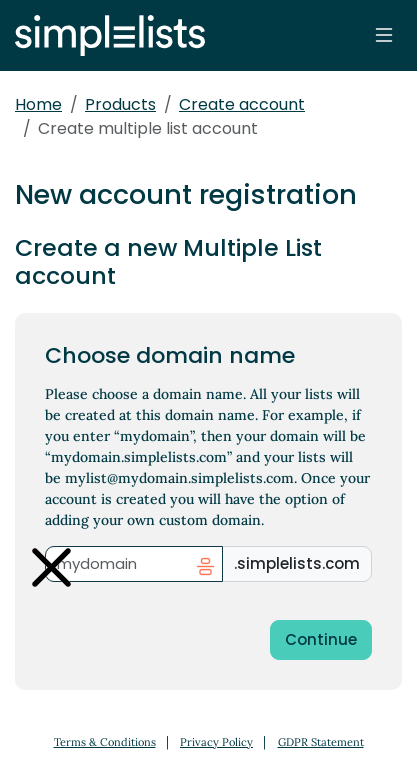 Image resolution: width=417 pixels, height=782 pixels. I want to click on close the current window or dialog, so click(51, 567).